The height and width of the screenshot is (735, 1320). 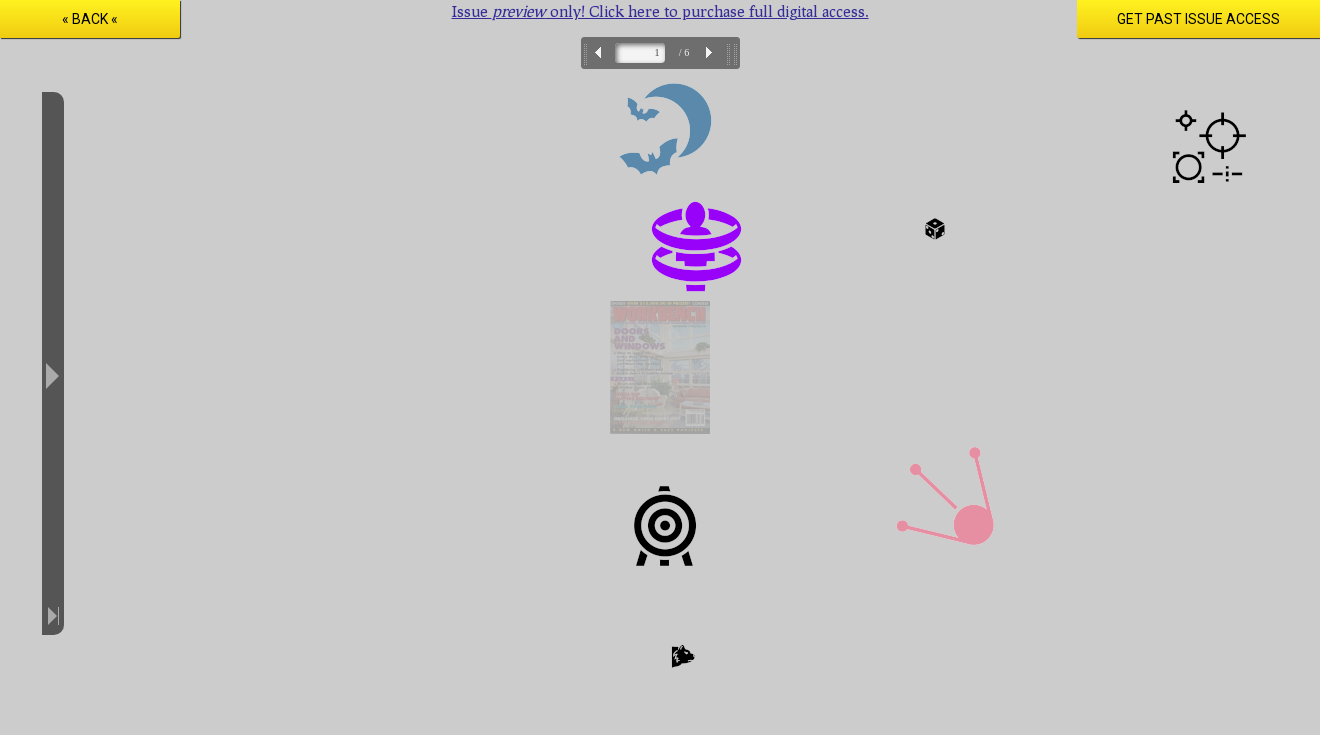 What do you see at coordinates (665, 526) in the screenshot?
I see `view goals or objectives` at bounding box center [665, 526].